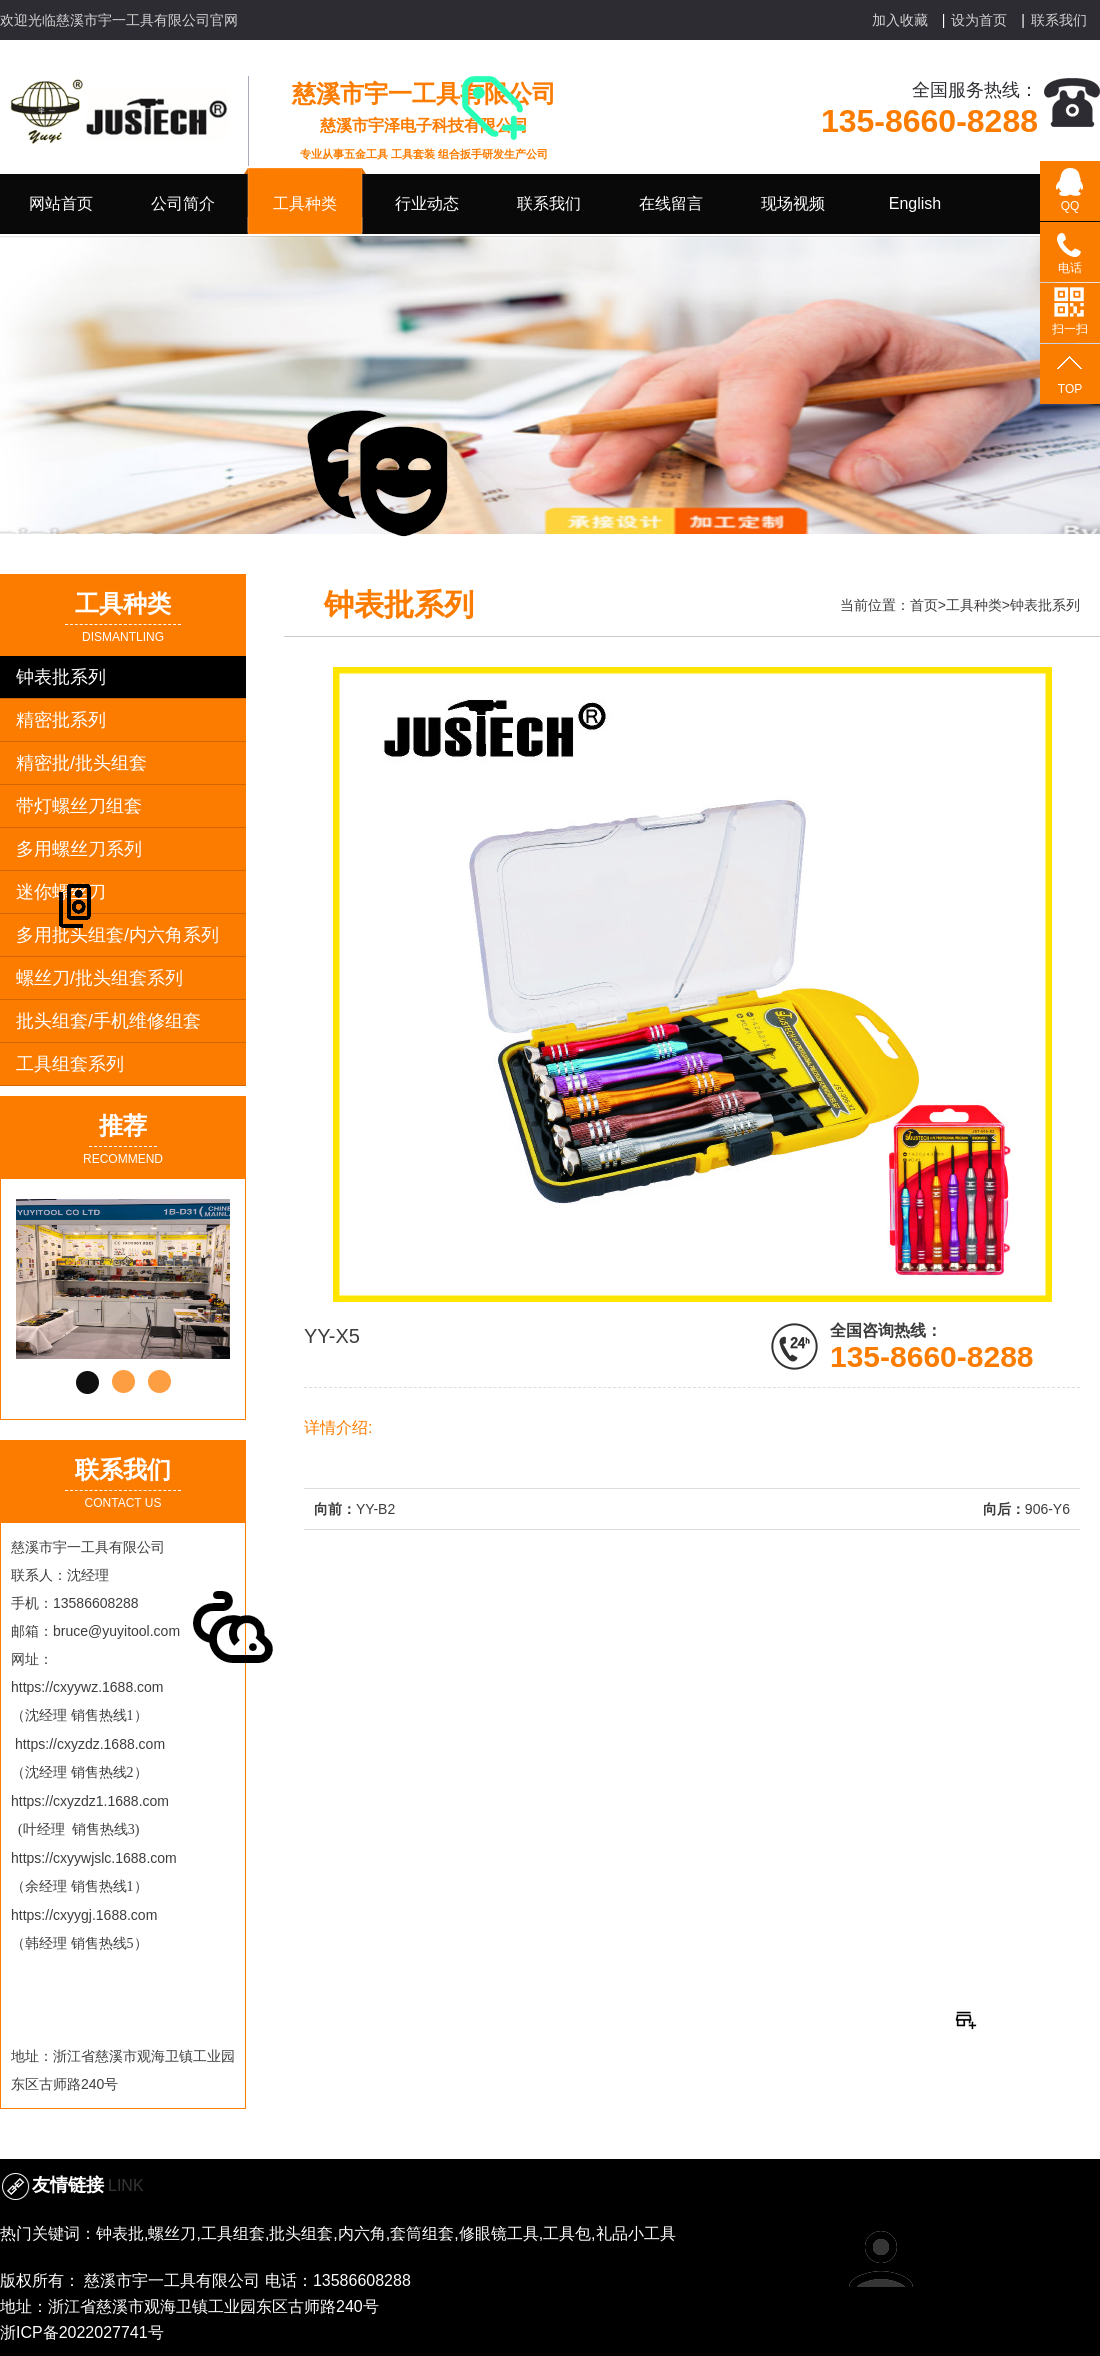  I want to click on add a new tag or label, so click(492, 106).